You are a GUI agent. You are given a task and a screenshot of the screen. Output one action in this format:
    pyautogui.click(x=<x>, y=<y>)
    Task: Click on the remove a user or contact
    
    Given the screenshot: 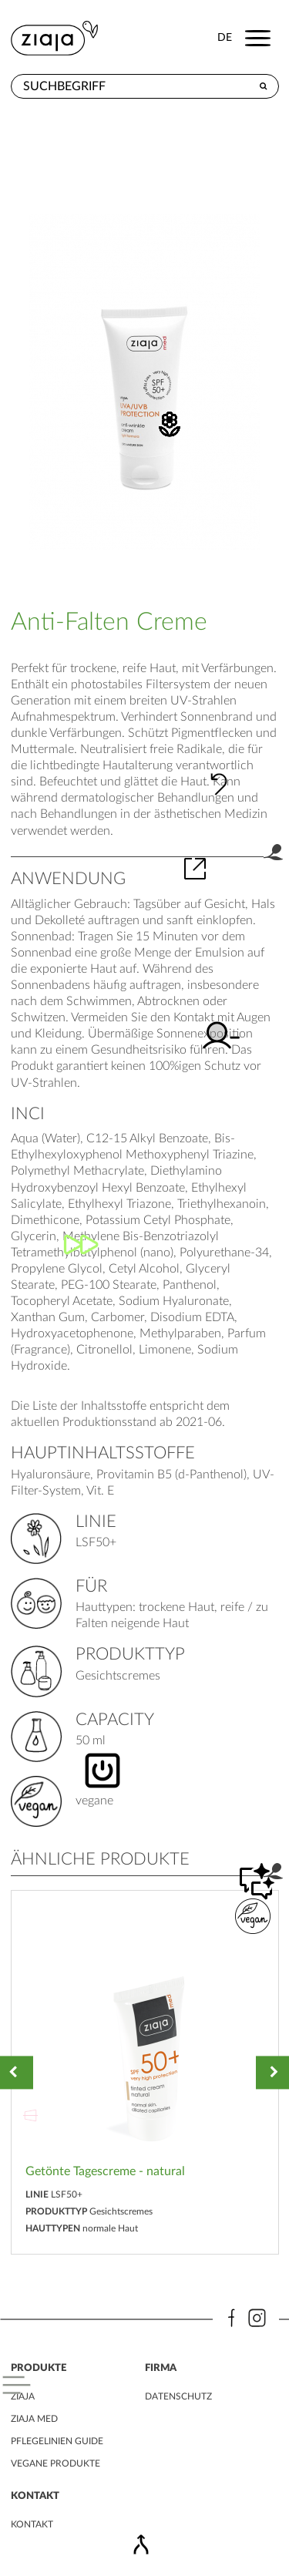 What is the action you would take?
    pyautogui.click(x=220, y=1036)
    